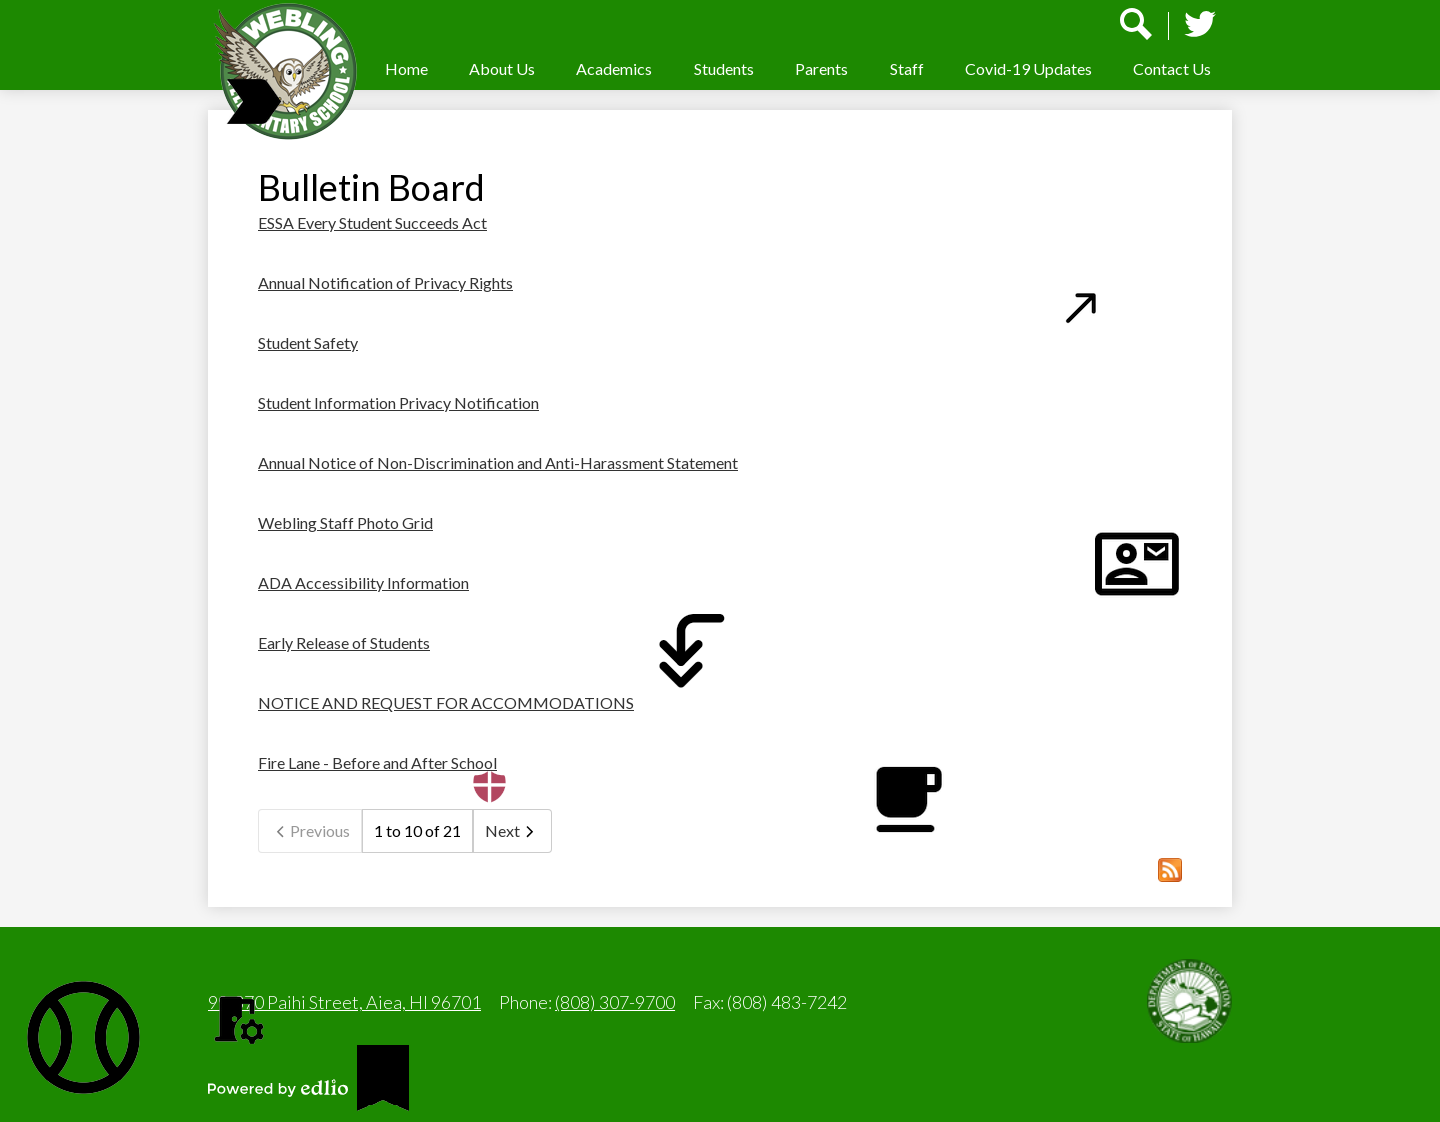 Image resolution: width=1440 pixels, height=1122 pixels. Describe the element at coordinates (383, 1078) in the screenshot. I see `save this item to your bookmarks` at that location.